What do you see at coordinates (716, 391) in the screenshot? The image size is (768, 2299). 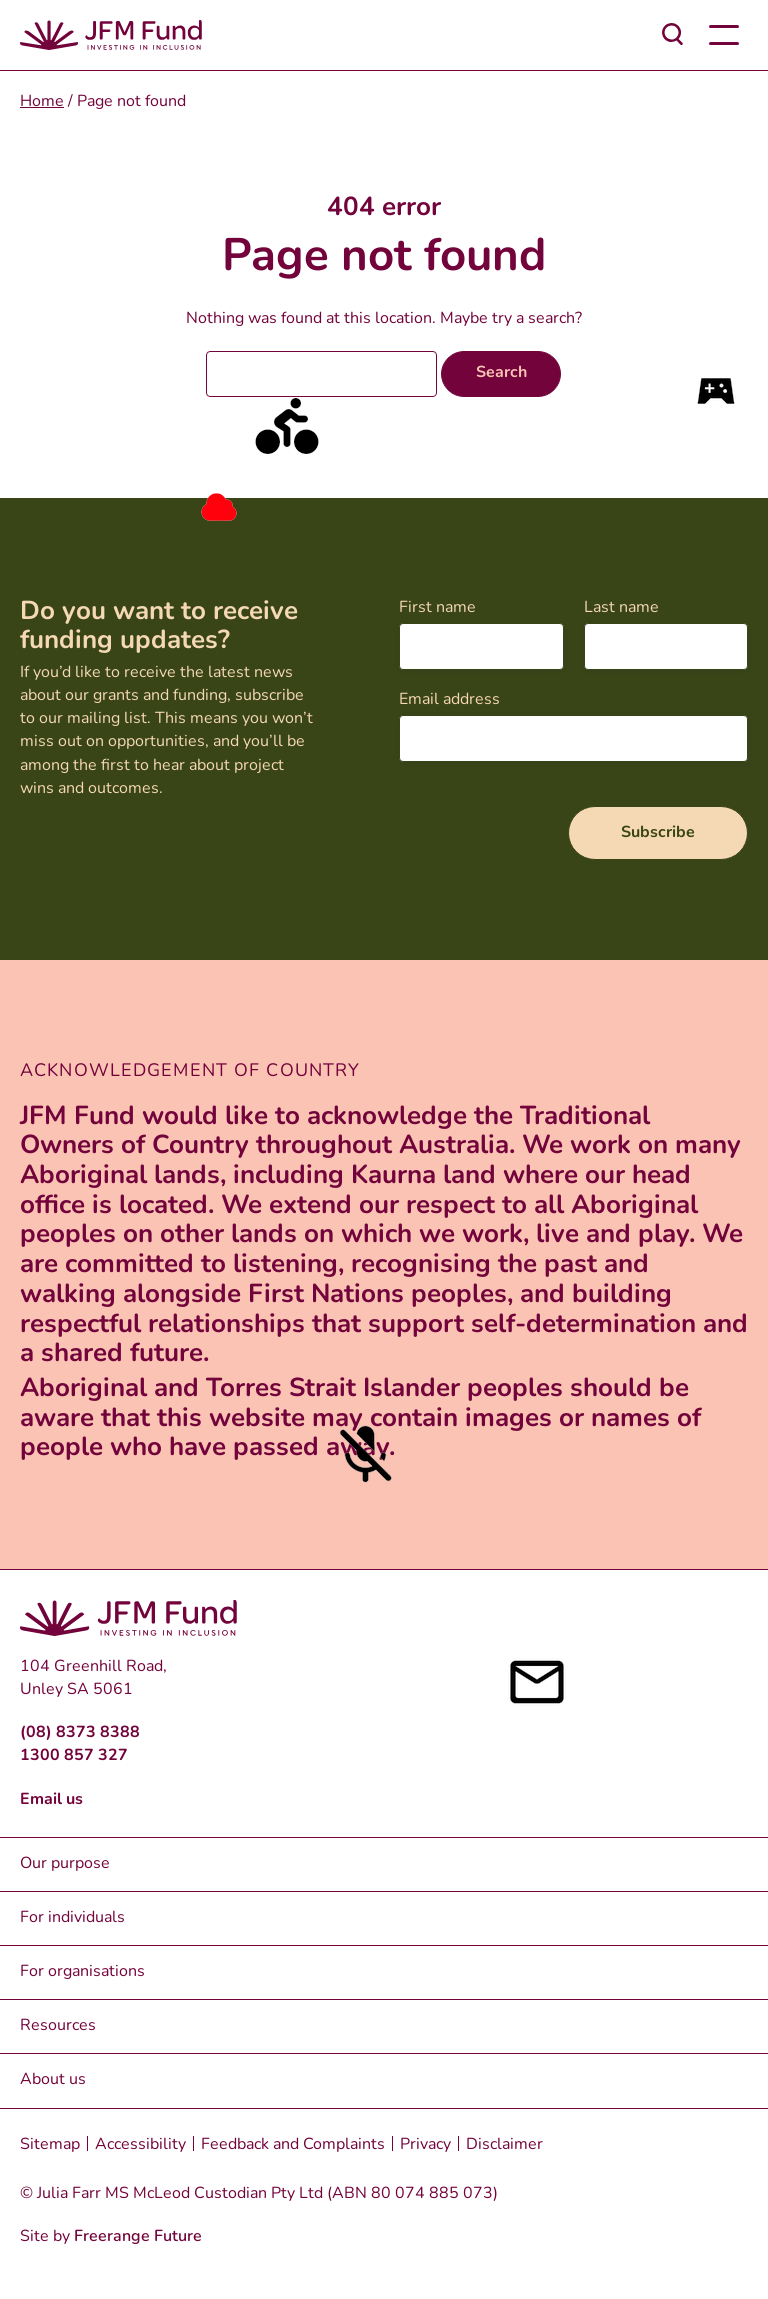 I see `access gaming or esports features` at bounding box center [716, 391].